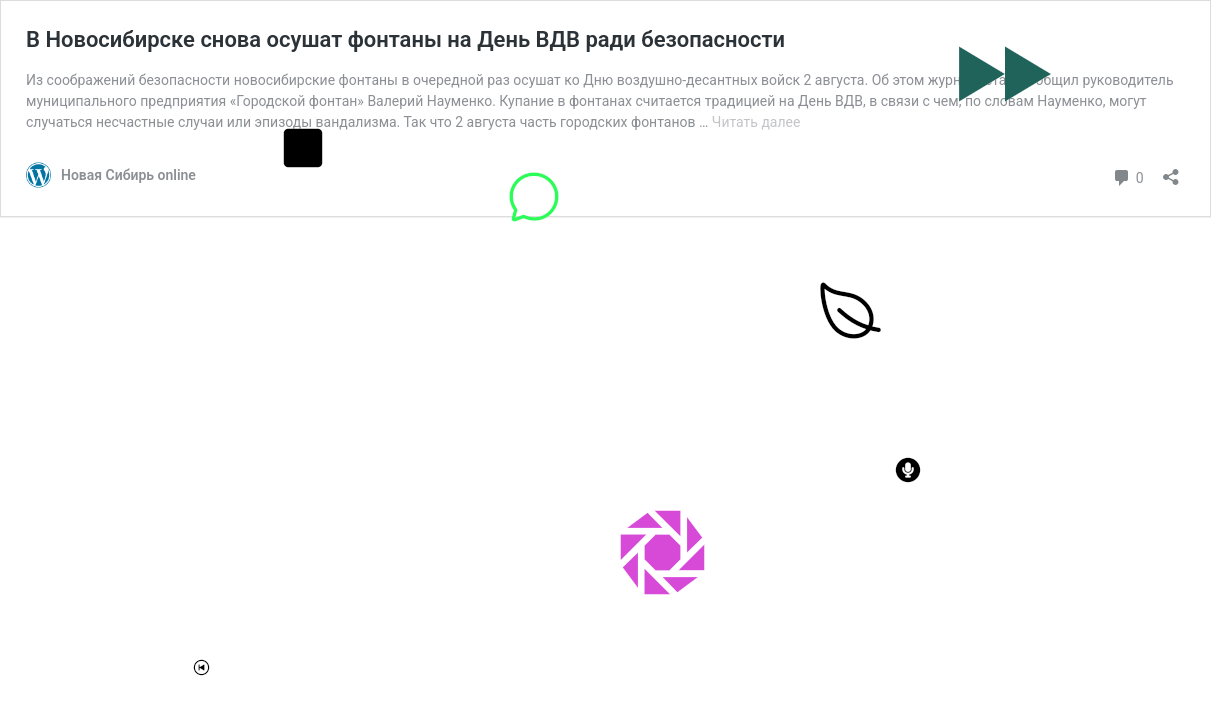 The height and width of the screenshot is (720, 1211). I want to click on skip to previous track, so click(201, 667).